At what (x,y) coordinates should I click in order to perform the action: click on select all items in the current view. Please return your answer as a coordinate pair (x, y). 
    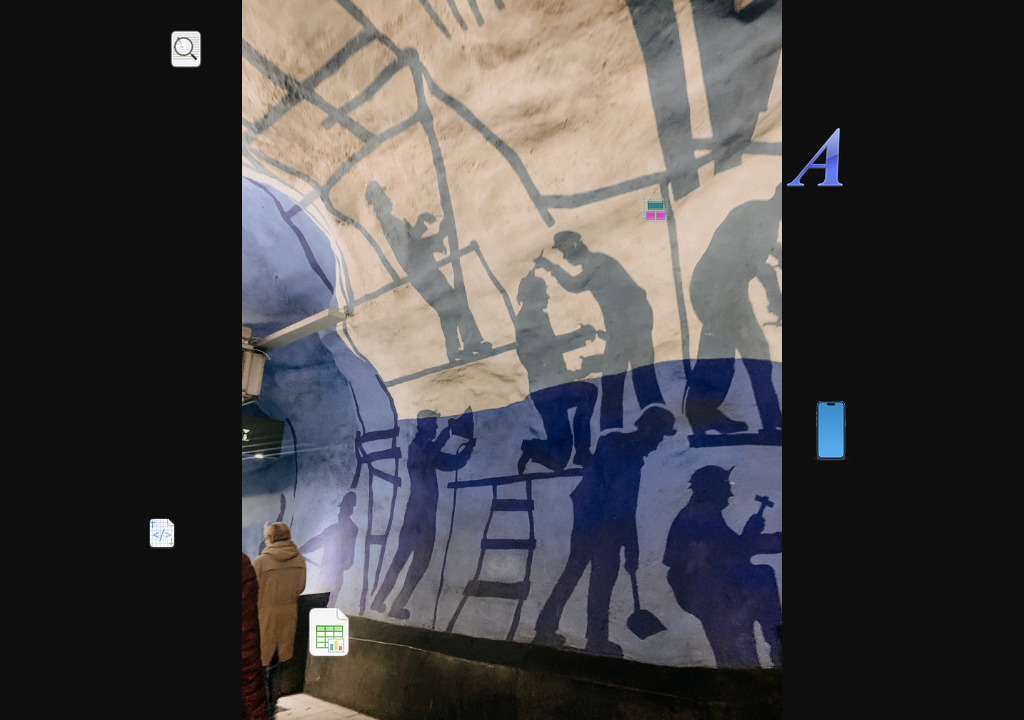
    Looking at the image, I should click on (655, 210).